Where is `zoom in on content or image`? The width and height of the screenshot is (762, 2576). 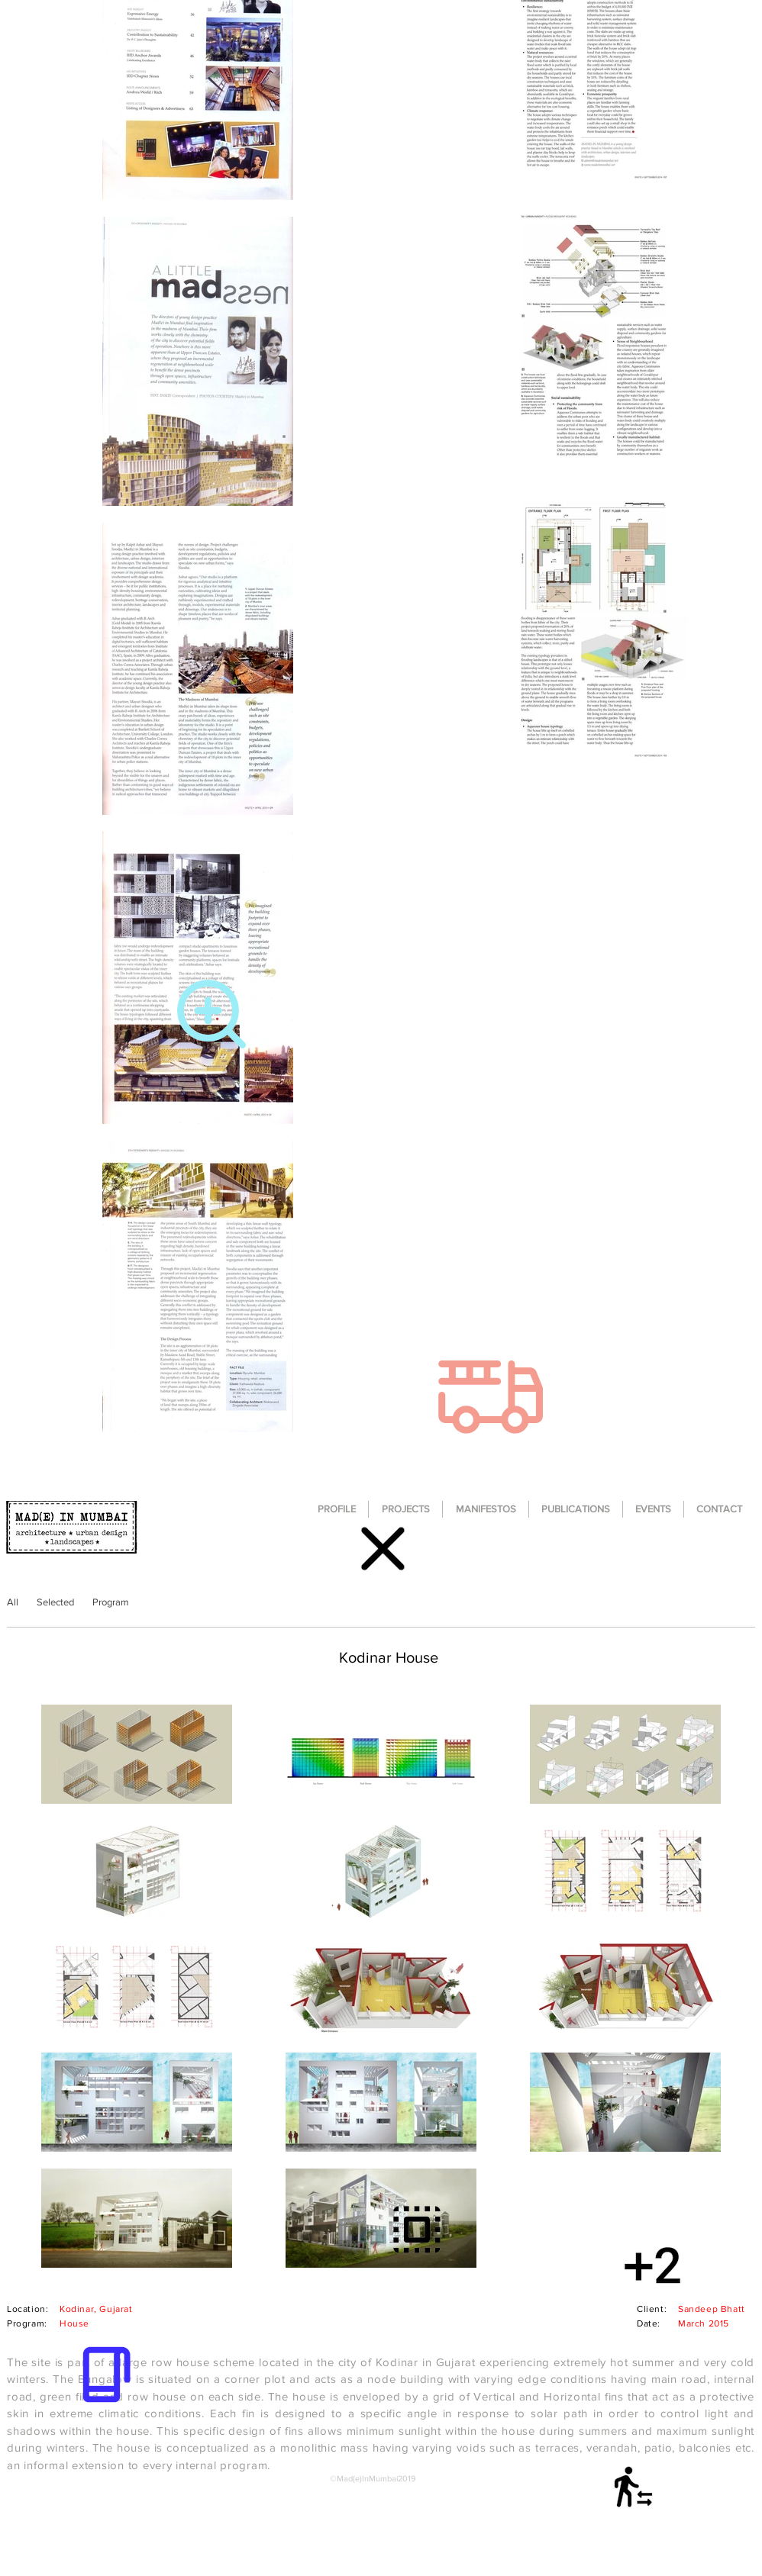
zoom in on content or image is located at coordinates (211, 1014).